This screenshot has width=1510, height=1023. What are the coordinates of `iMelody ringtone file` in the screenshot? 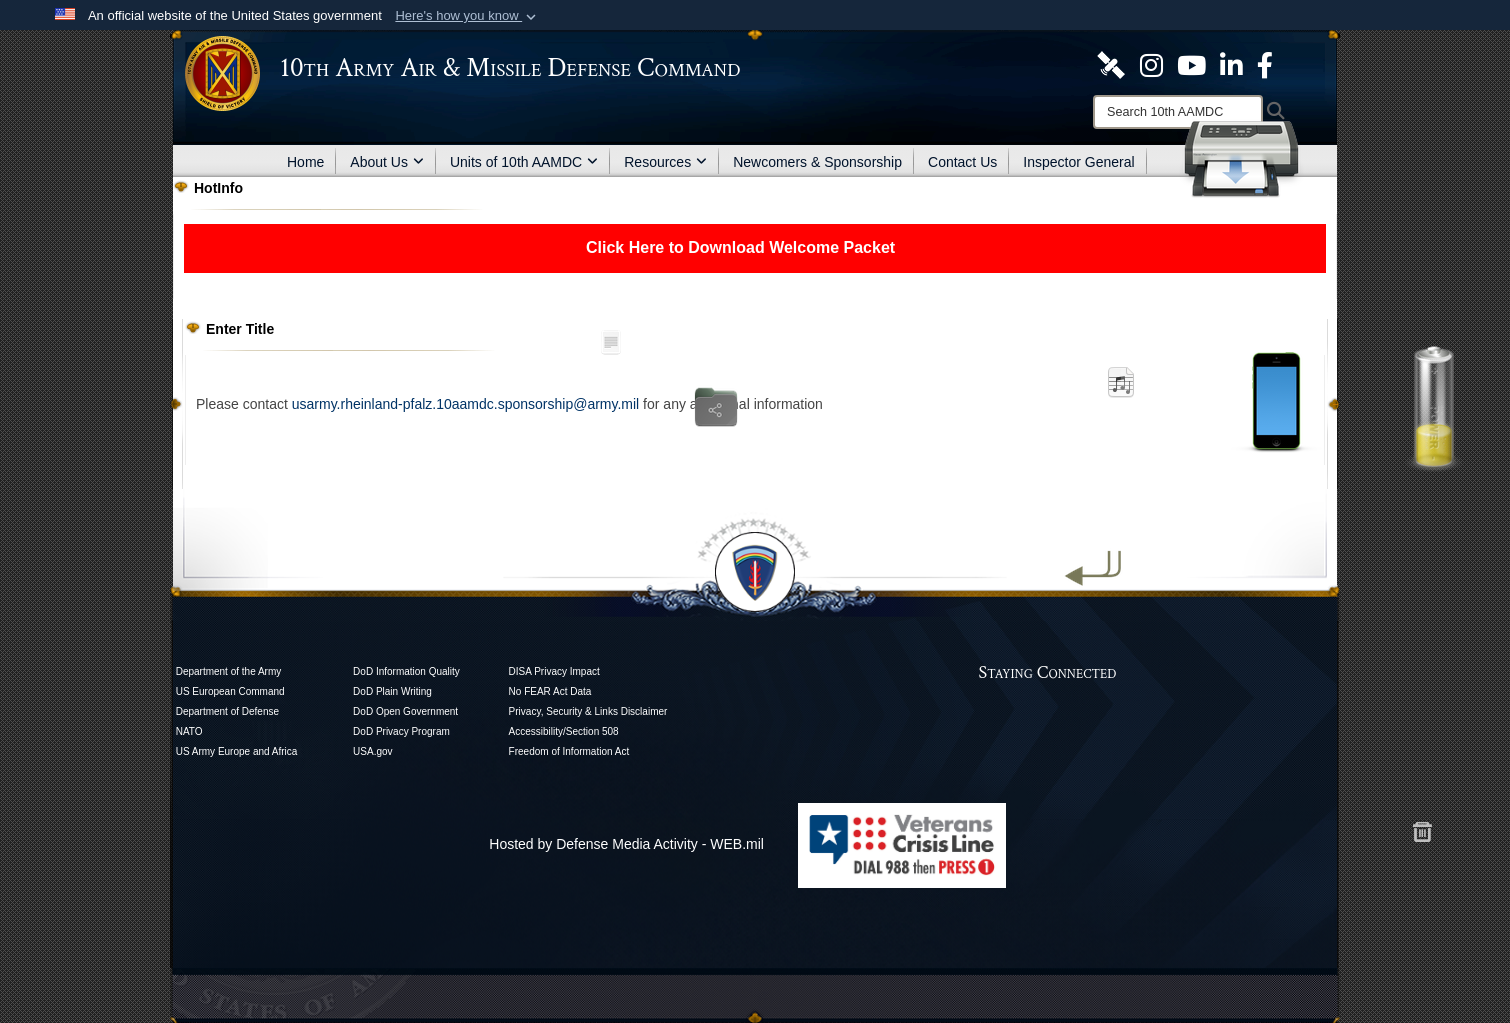 It's located at (1121, 382).